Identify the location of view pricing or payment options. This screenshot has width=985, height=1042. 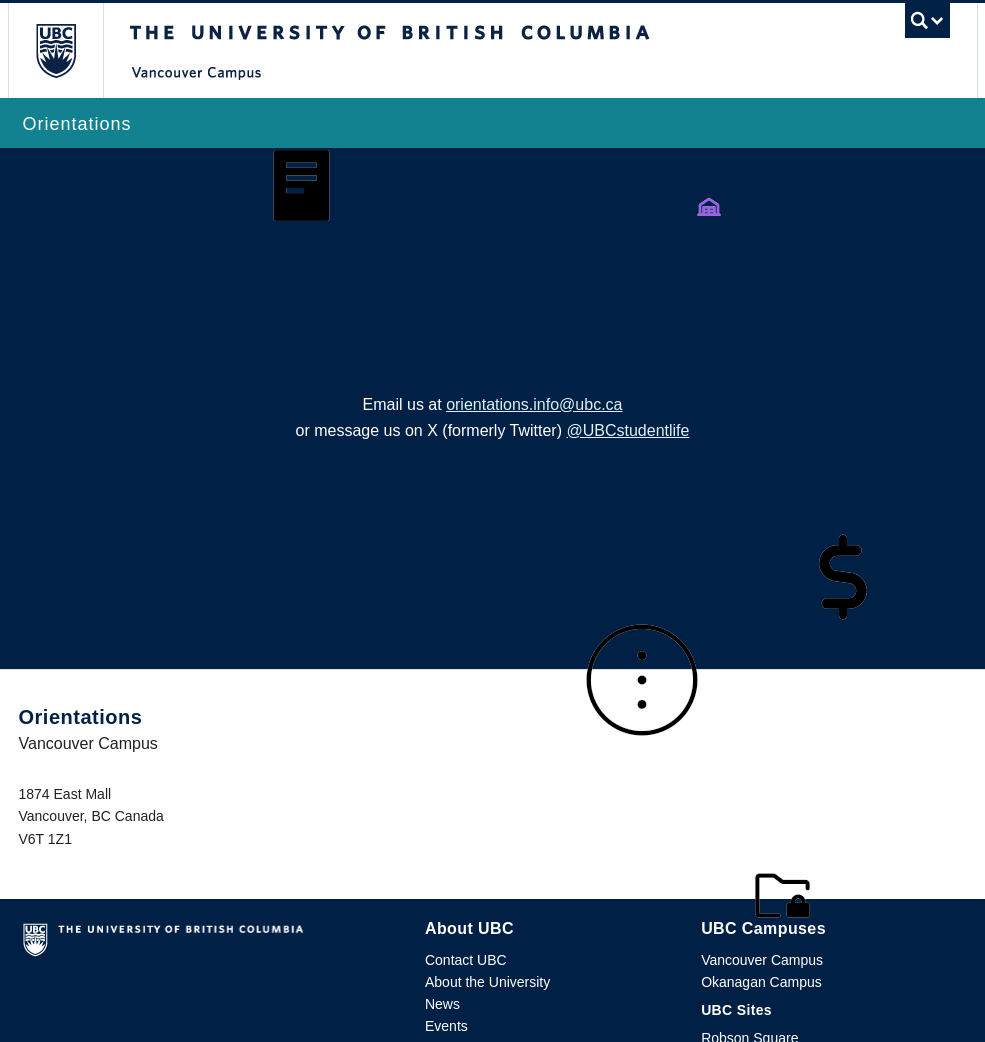
(843, 577).